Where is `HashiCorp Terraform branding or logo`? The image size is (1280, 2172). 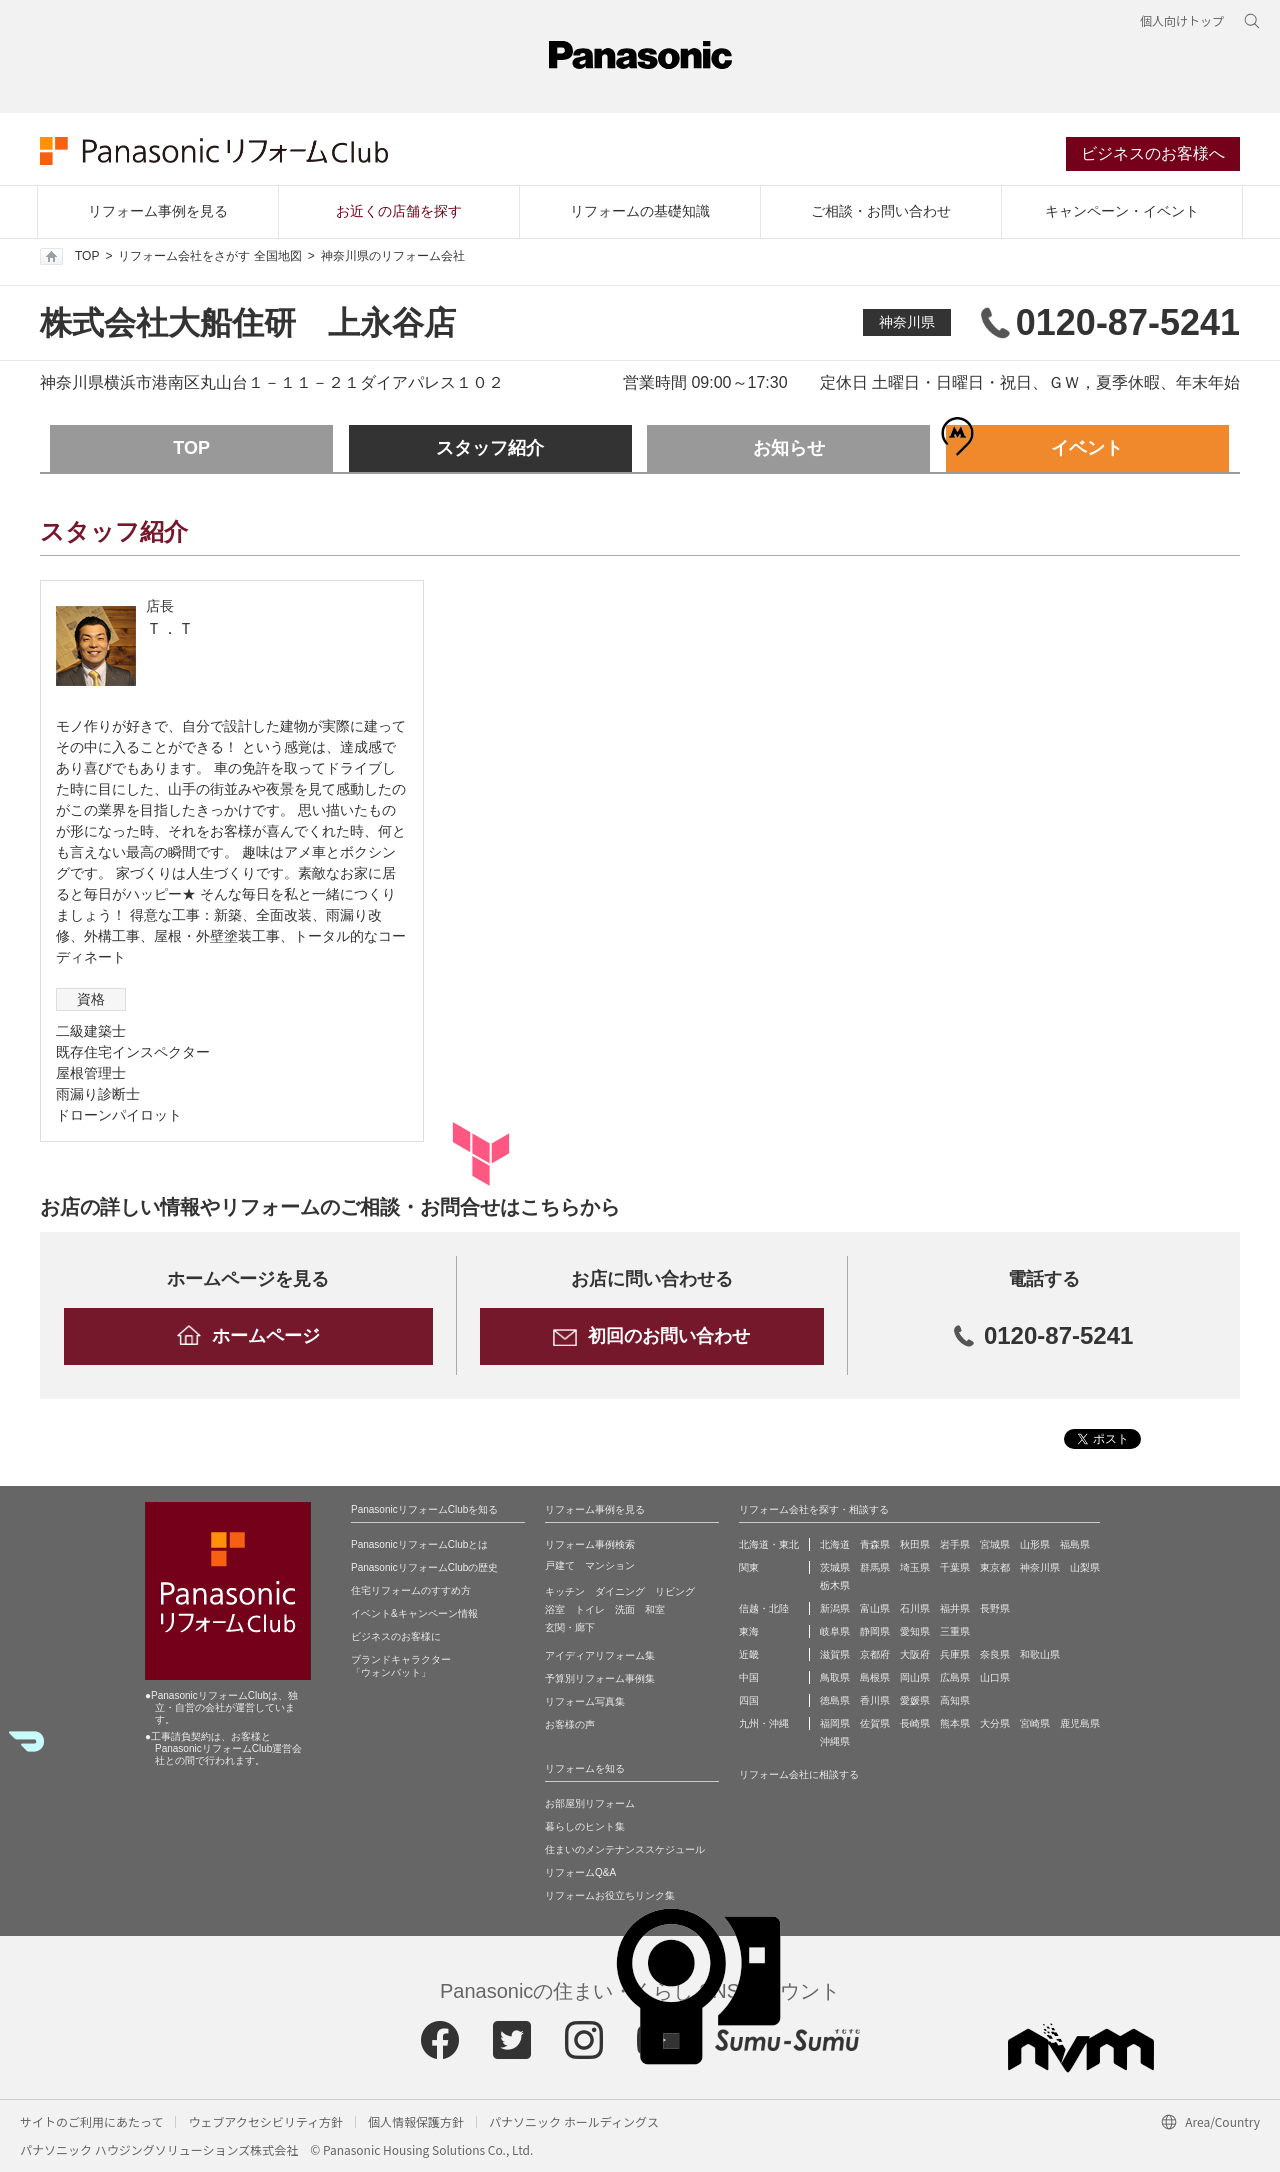 HashiCorp Terraform branding or logo is located at coordinates (481, 1154).